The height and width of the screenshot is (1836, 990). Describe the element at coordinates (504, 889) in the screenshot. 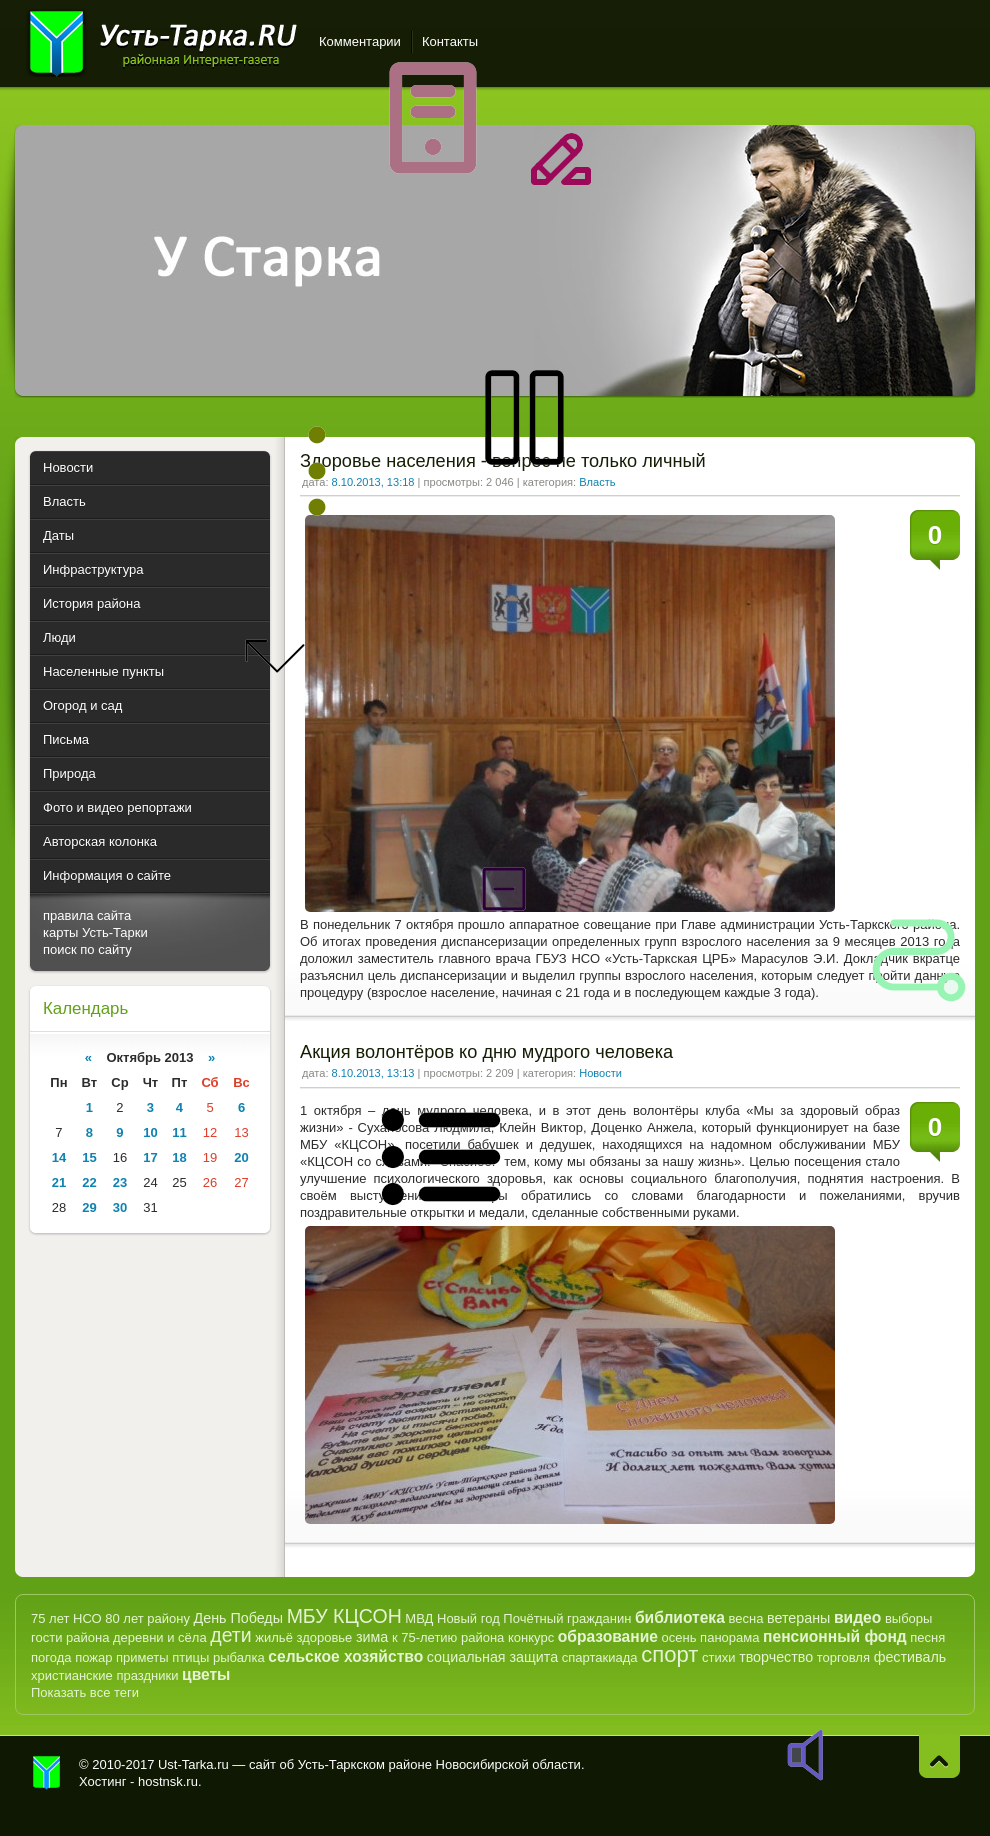

I see `collapse or minimize a section` at that location.